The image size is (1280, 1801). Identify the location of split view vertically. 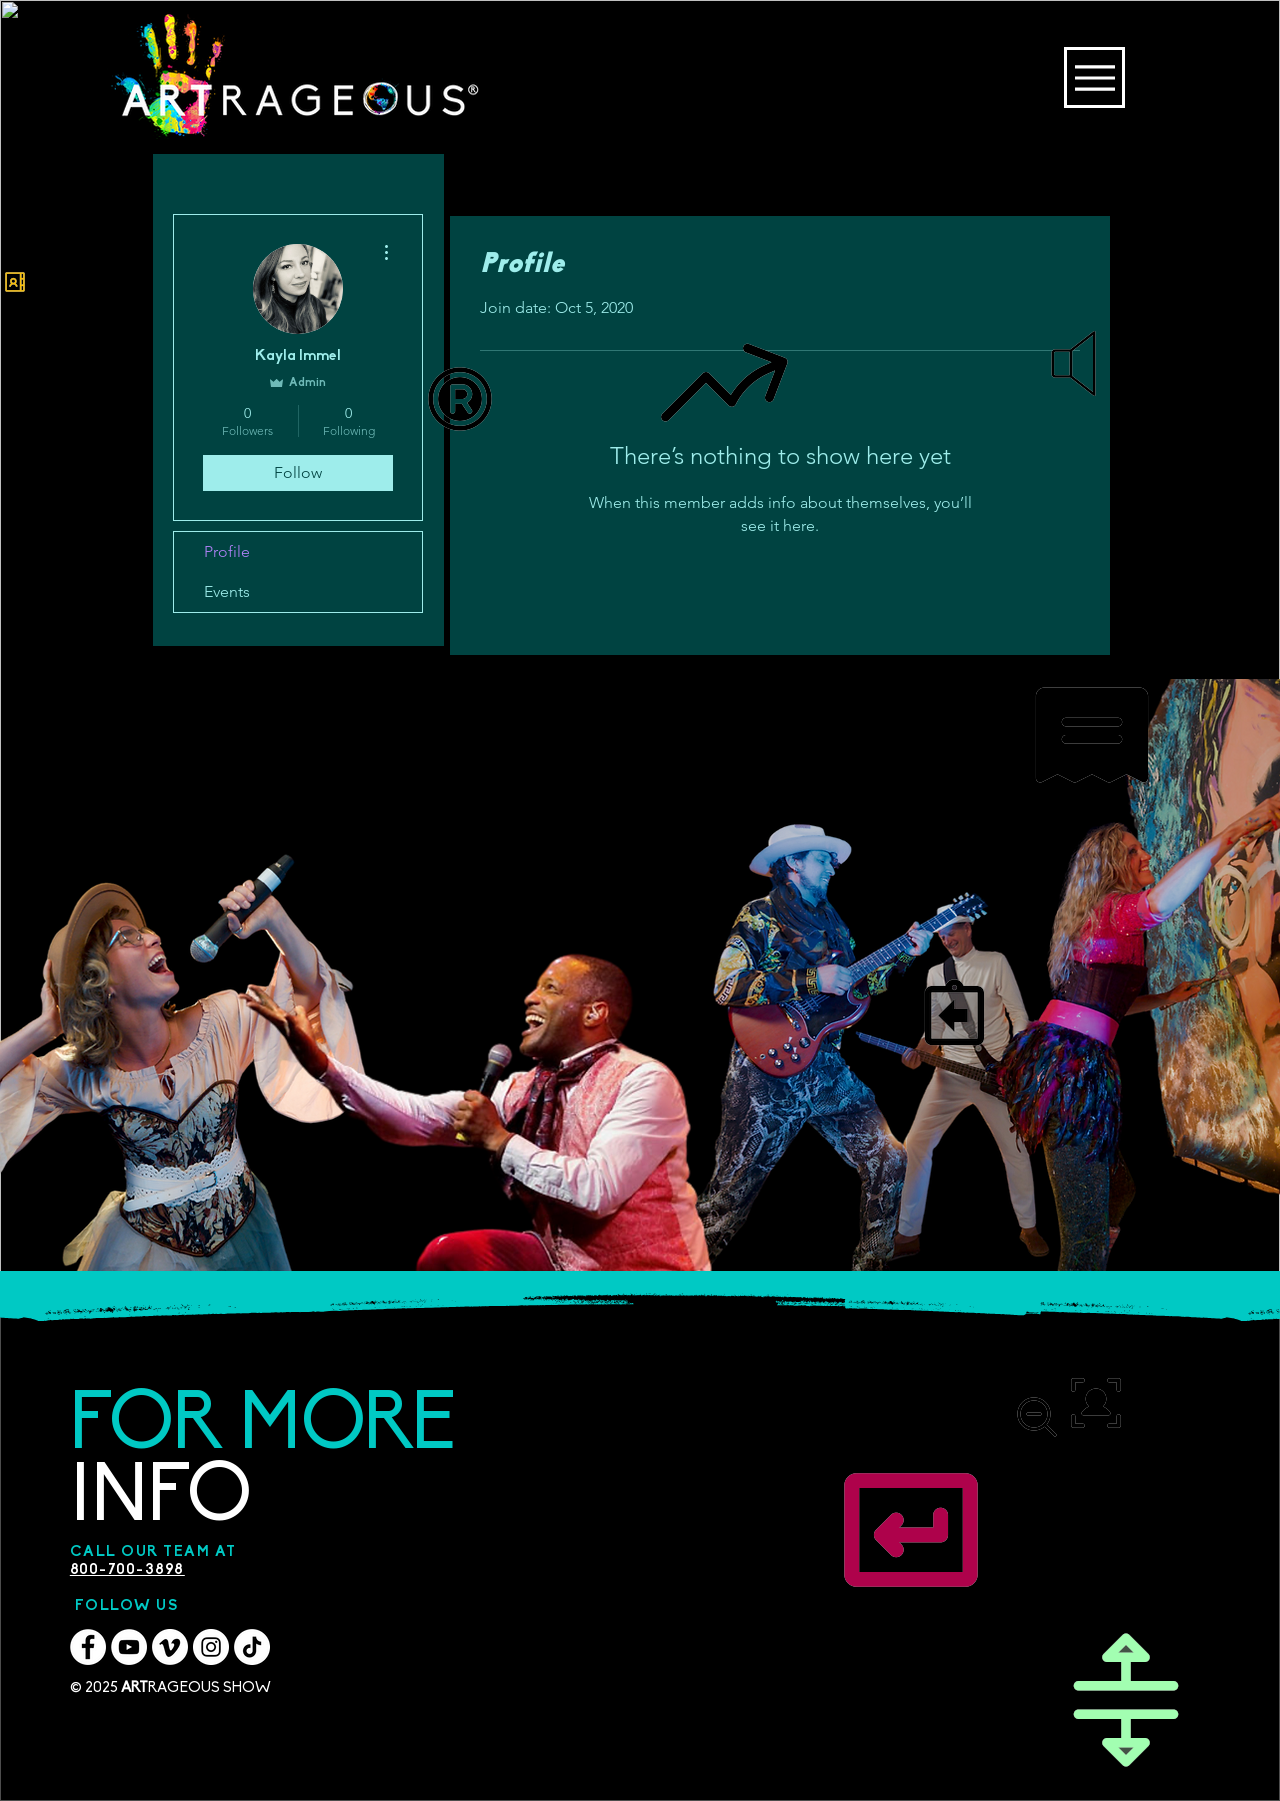
(1126, 1700).